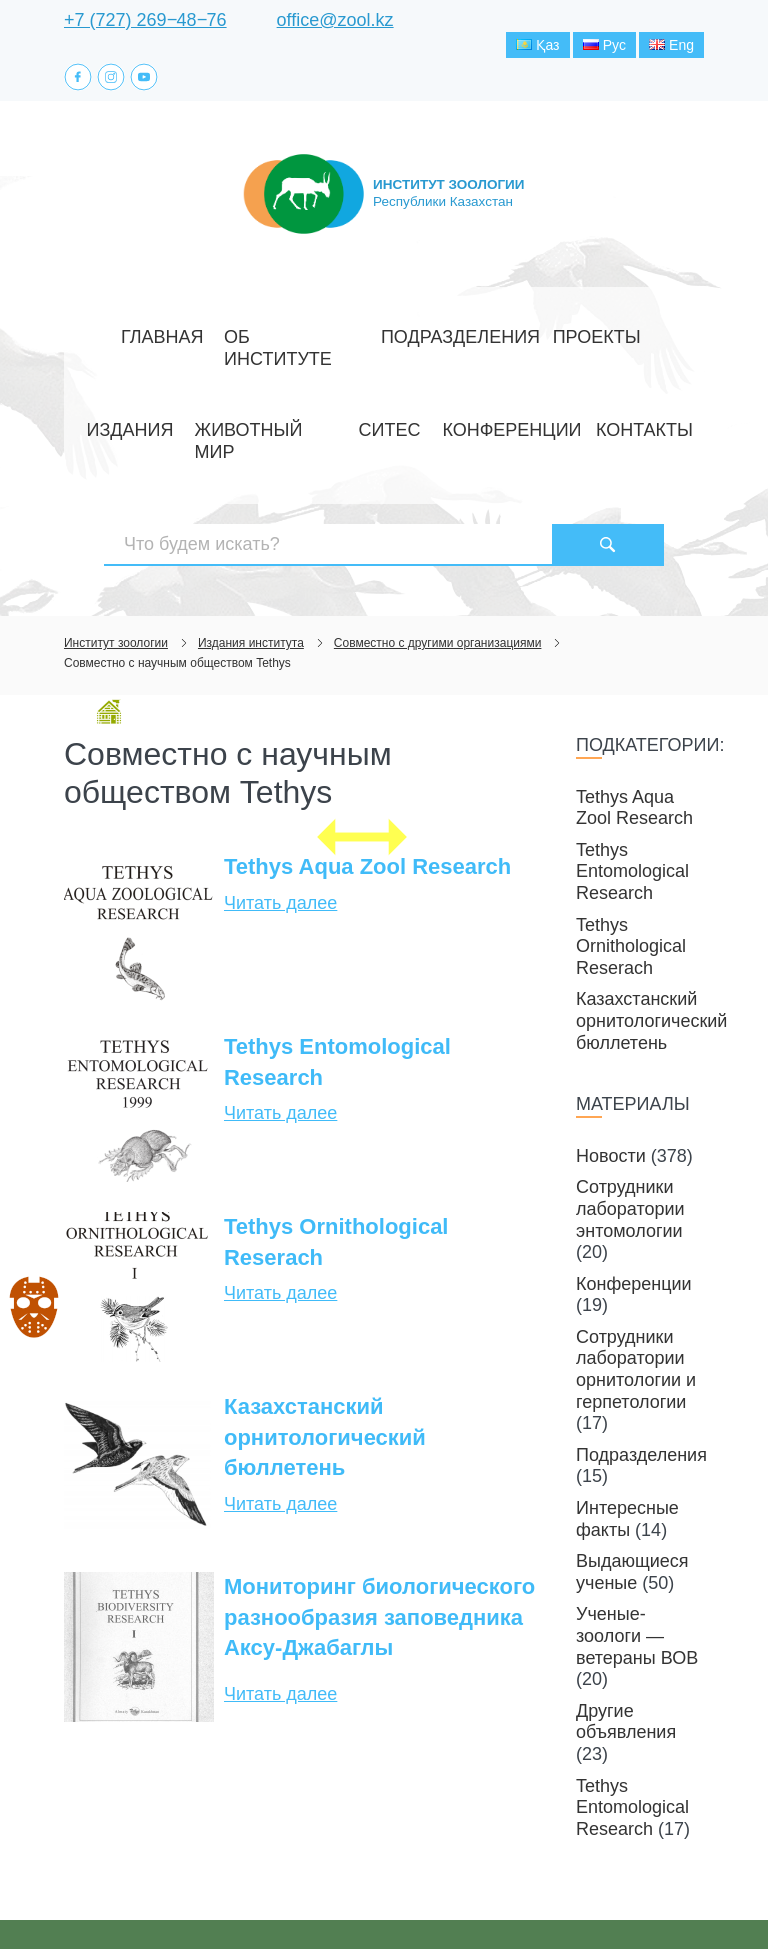  Describe the element at coordinates (362, 837) in the screenshot. I see `flip image horizontally` at that location.